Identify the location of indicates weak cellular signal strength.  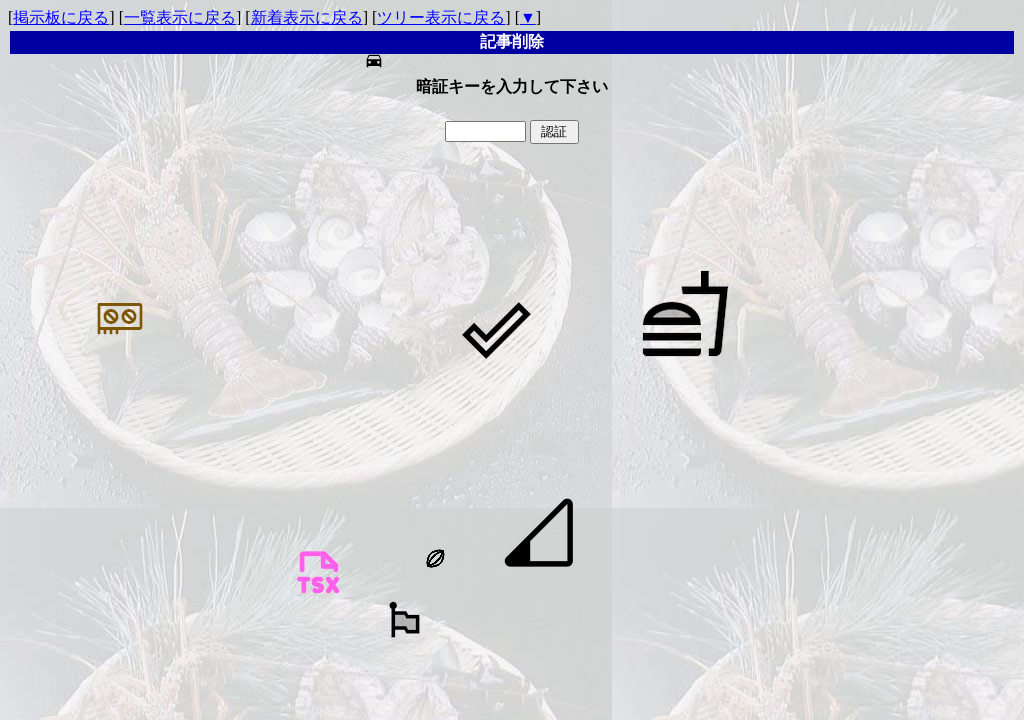
(544, 535).